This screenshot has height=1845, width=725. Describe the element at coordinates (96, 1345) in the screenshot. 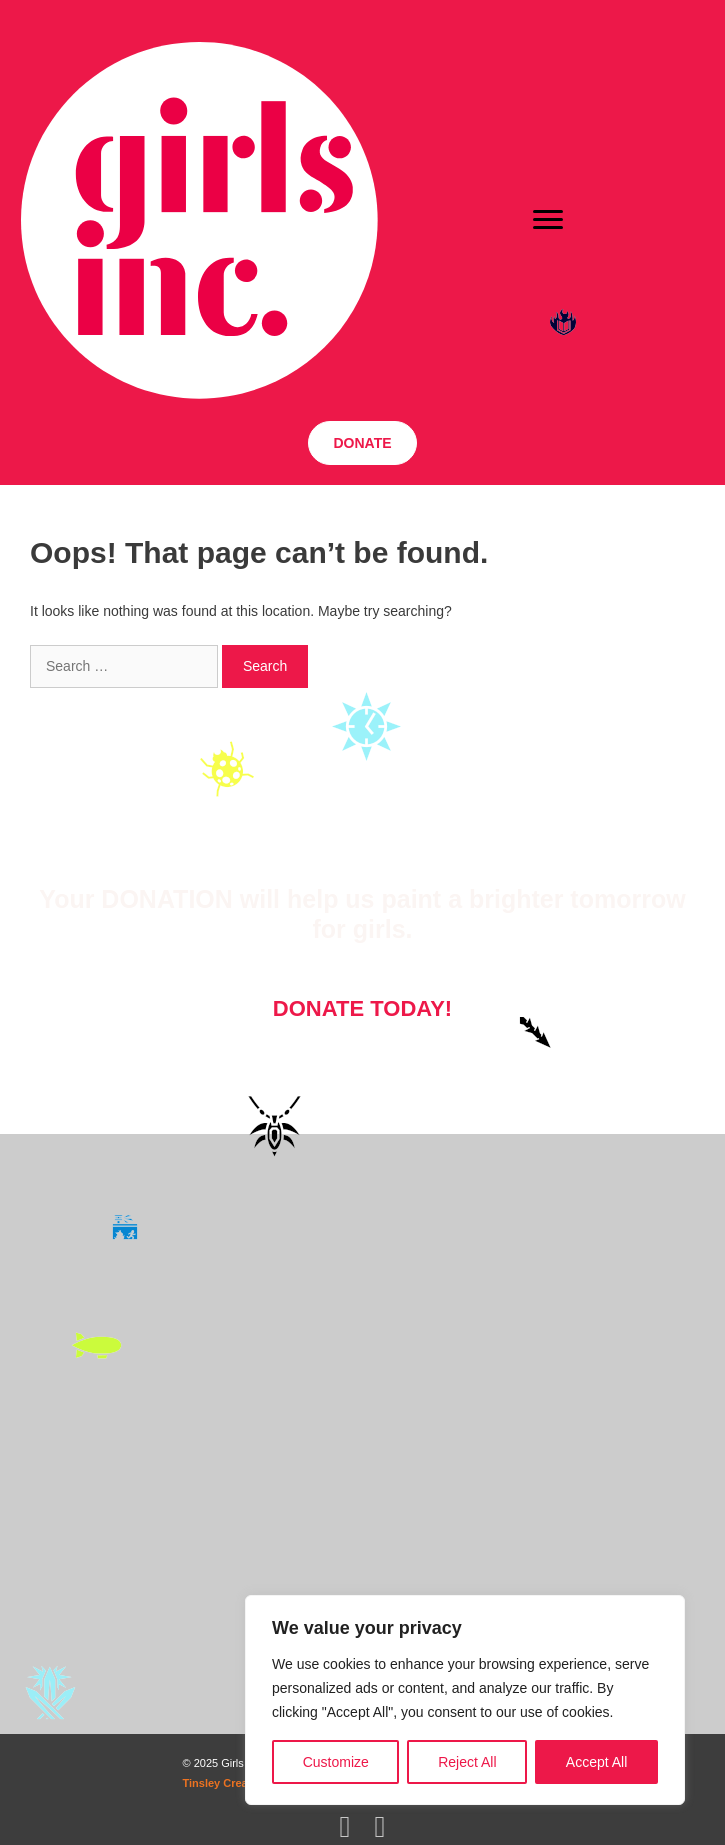

I see `indicates airship or zeppelin-related content` at that location.